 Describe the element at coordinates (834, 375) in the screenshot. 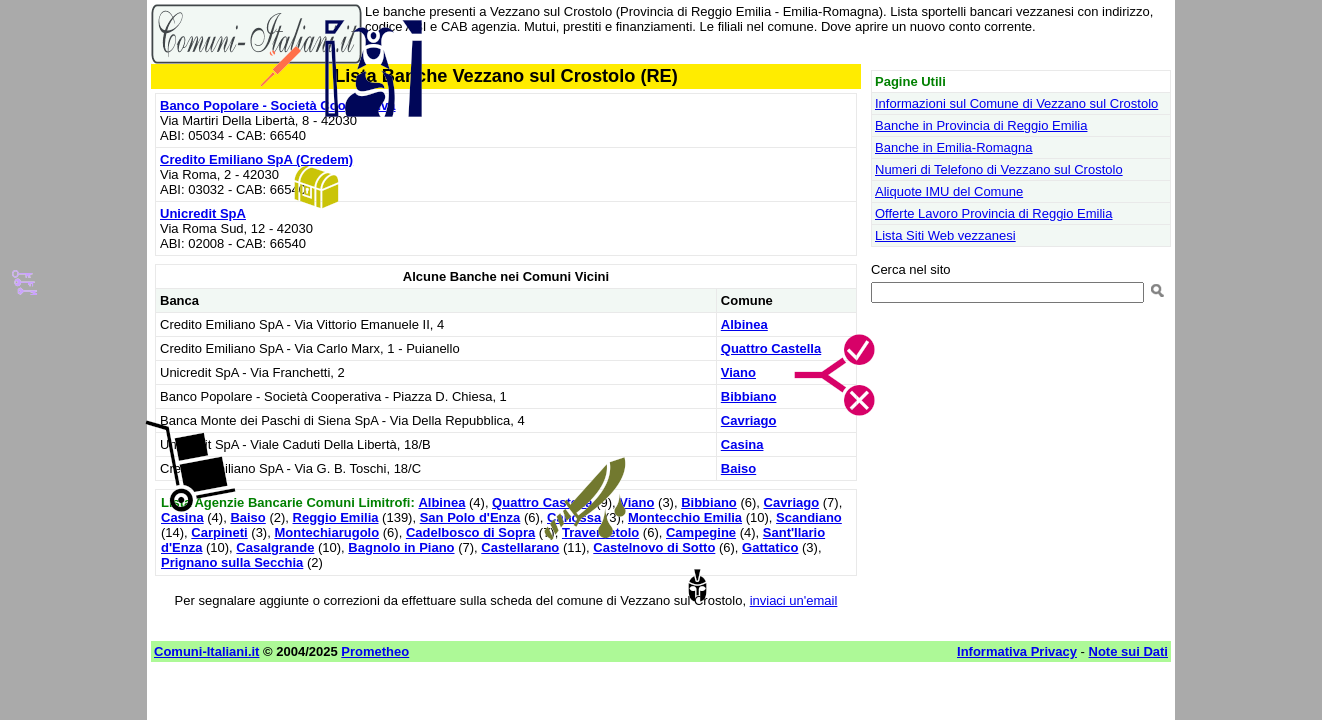

I see `select between multiple options` at that location.